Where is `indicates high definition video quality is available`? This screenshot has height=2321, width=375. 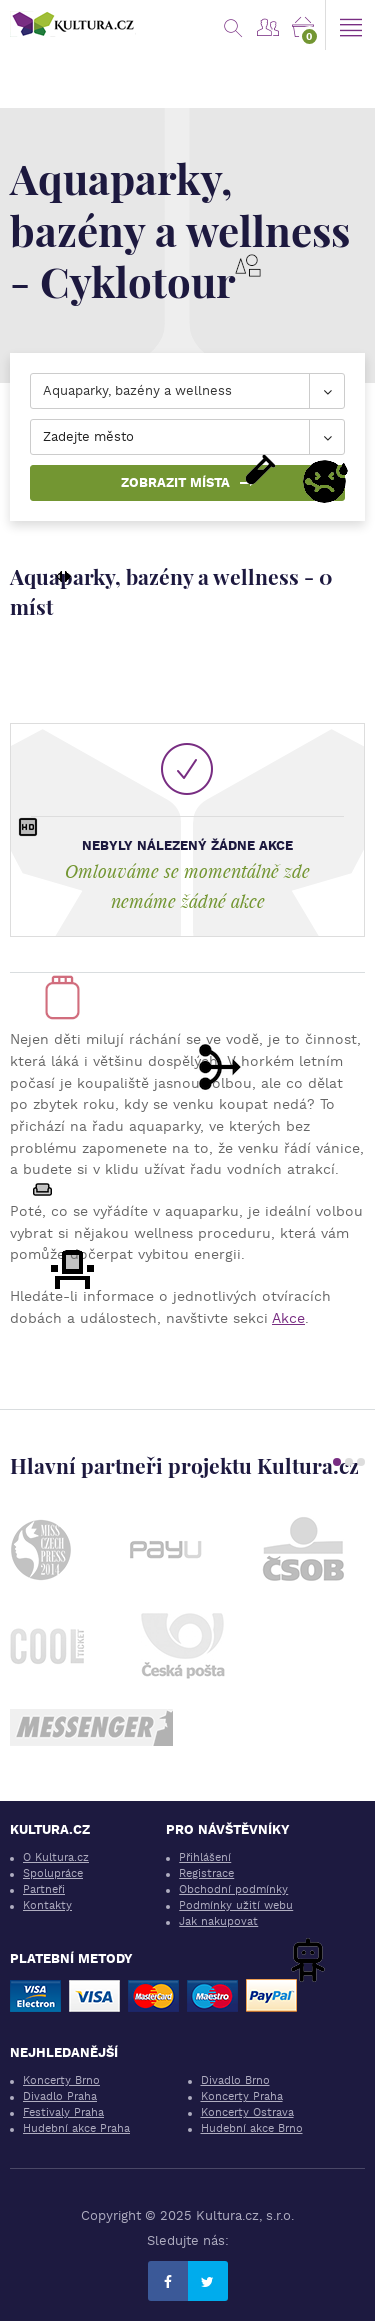 indicates high definition video quality is available is located at coordinates (28, 827).